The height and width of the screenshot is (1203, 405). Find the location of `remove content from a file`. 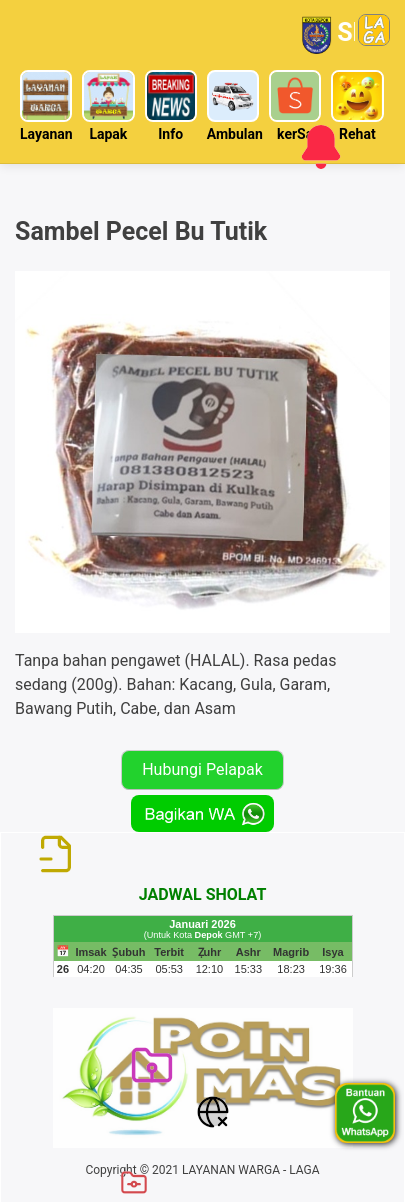

remove content from a file is located at coordinates (56, 854).